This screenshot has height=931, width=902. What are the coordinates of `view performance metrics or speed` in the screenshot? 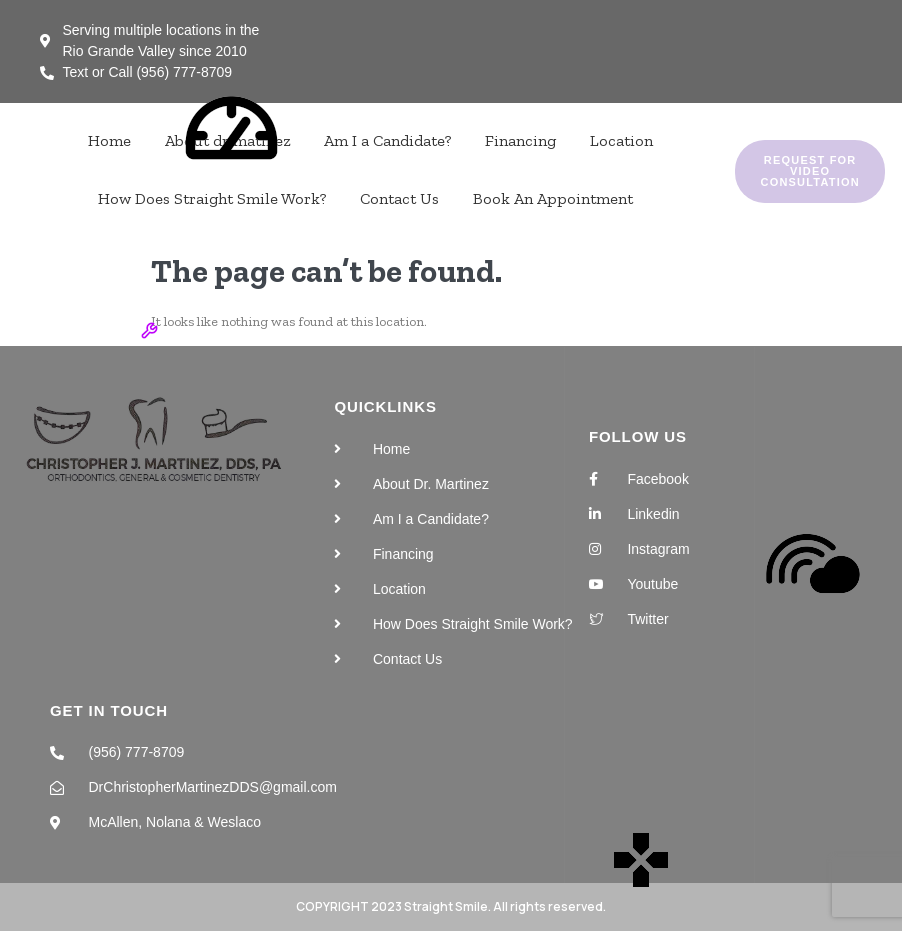 It's located at (231, 132).